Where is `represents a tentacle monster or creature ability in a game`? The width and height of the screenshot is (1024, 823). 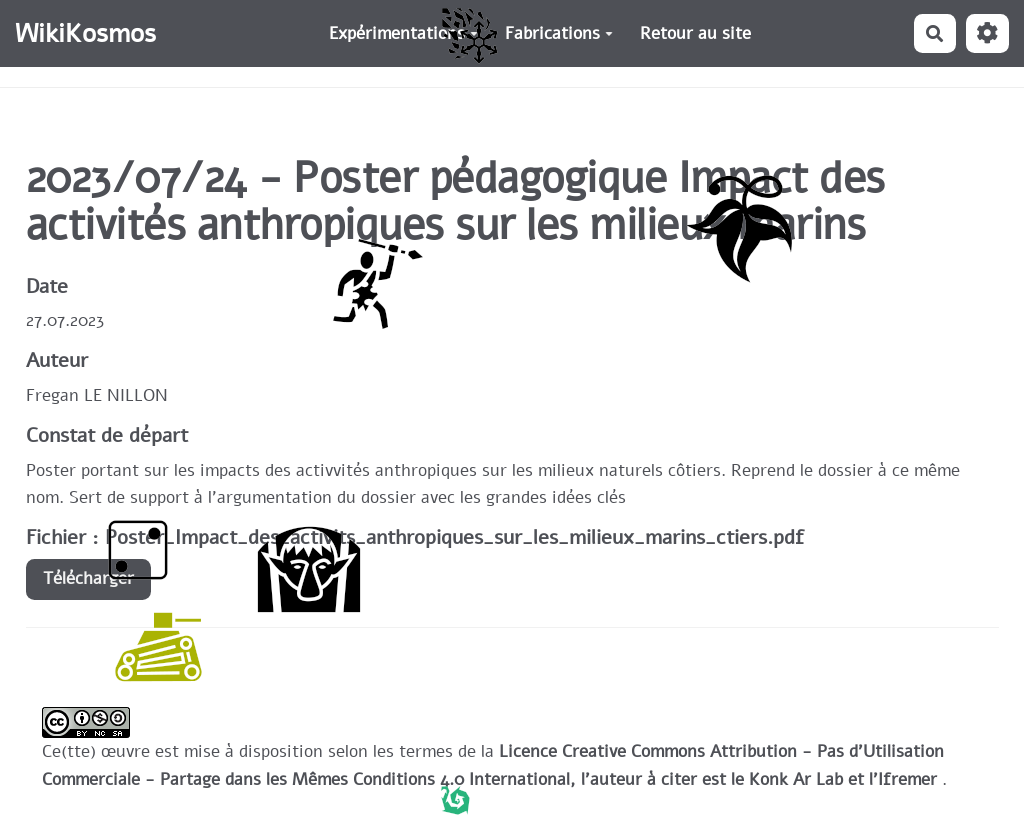
represents a tentacle monster or creature ability in a game is located at coordinates (455, 800).